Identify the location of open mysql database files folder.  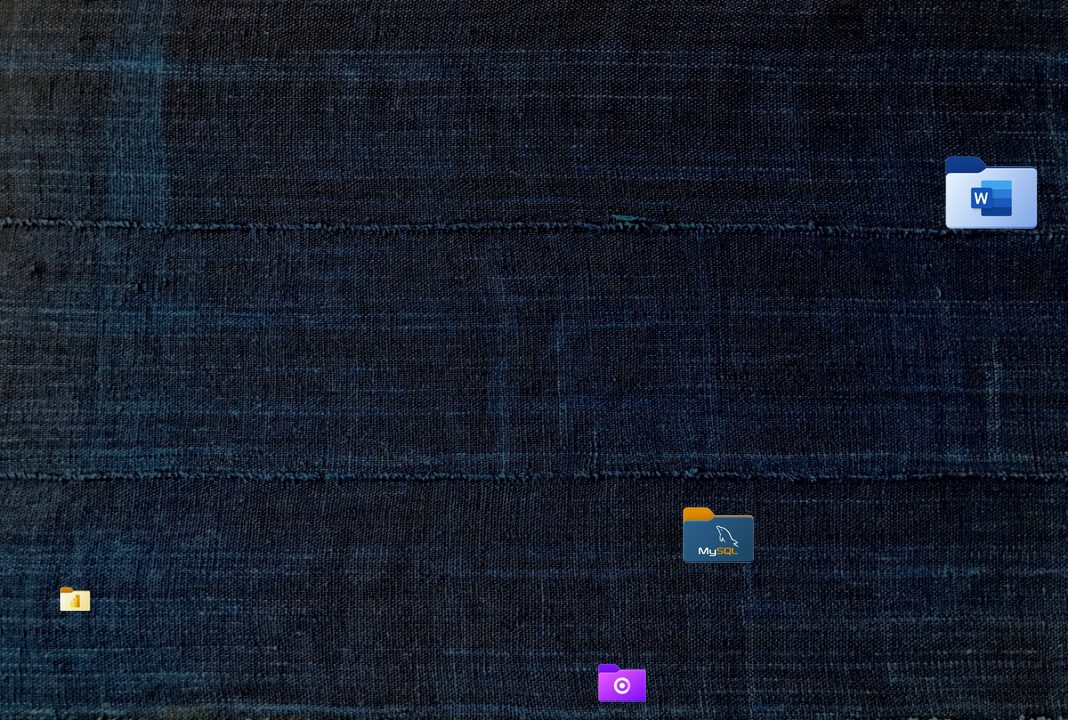
(718, 537).